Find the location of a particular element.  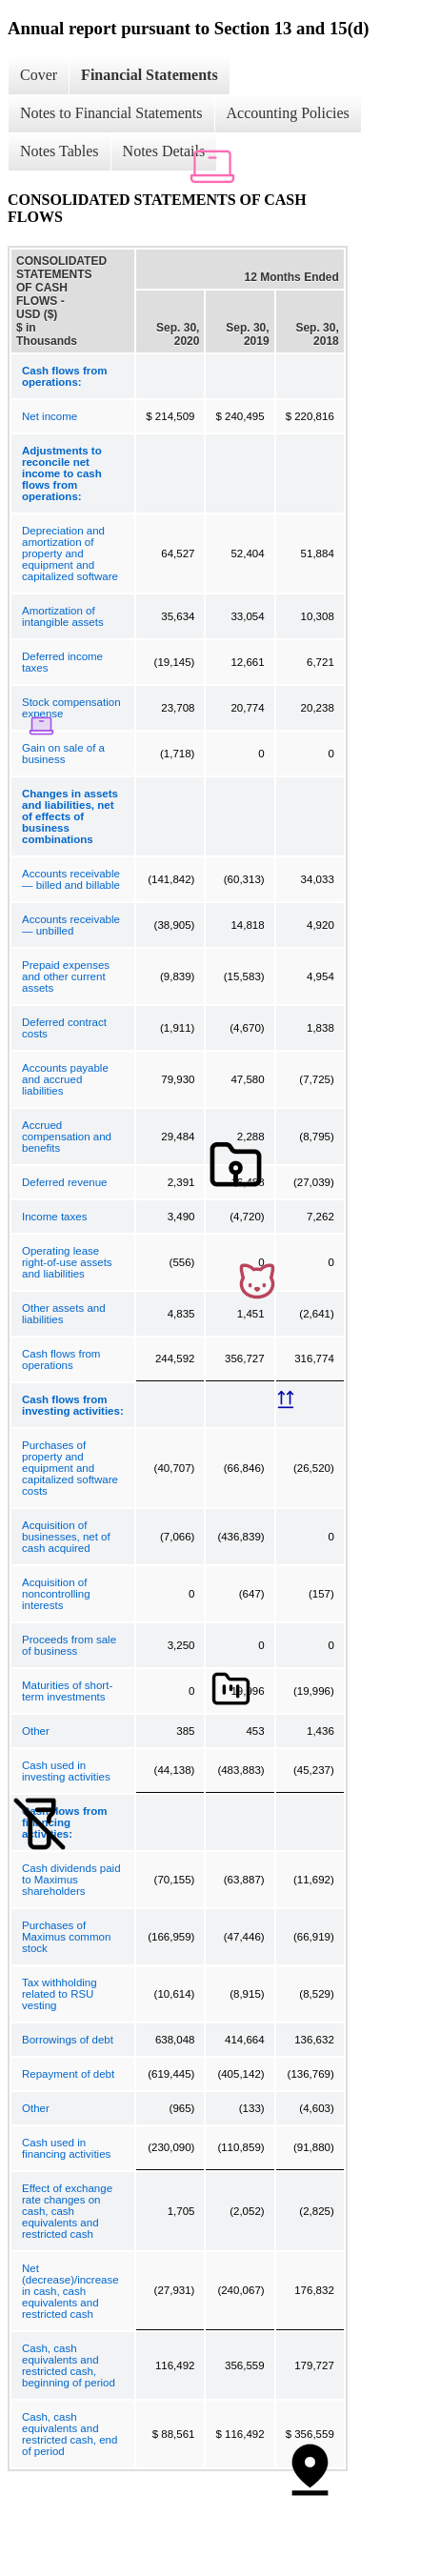

switch to desktop view is located at coordinates (41, 725).